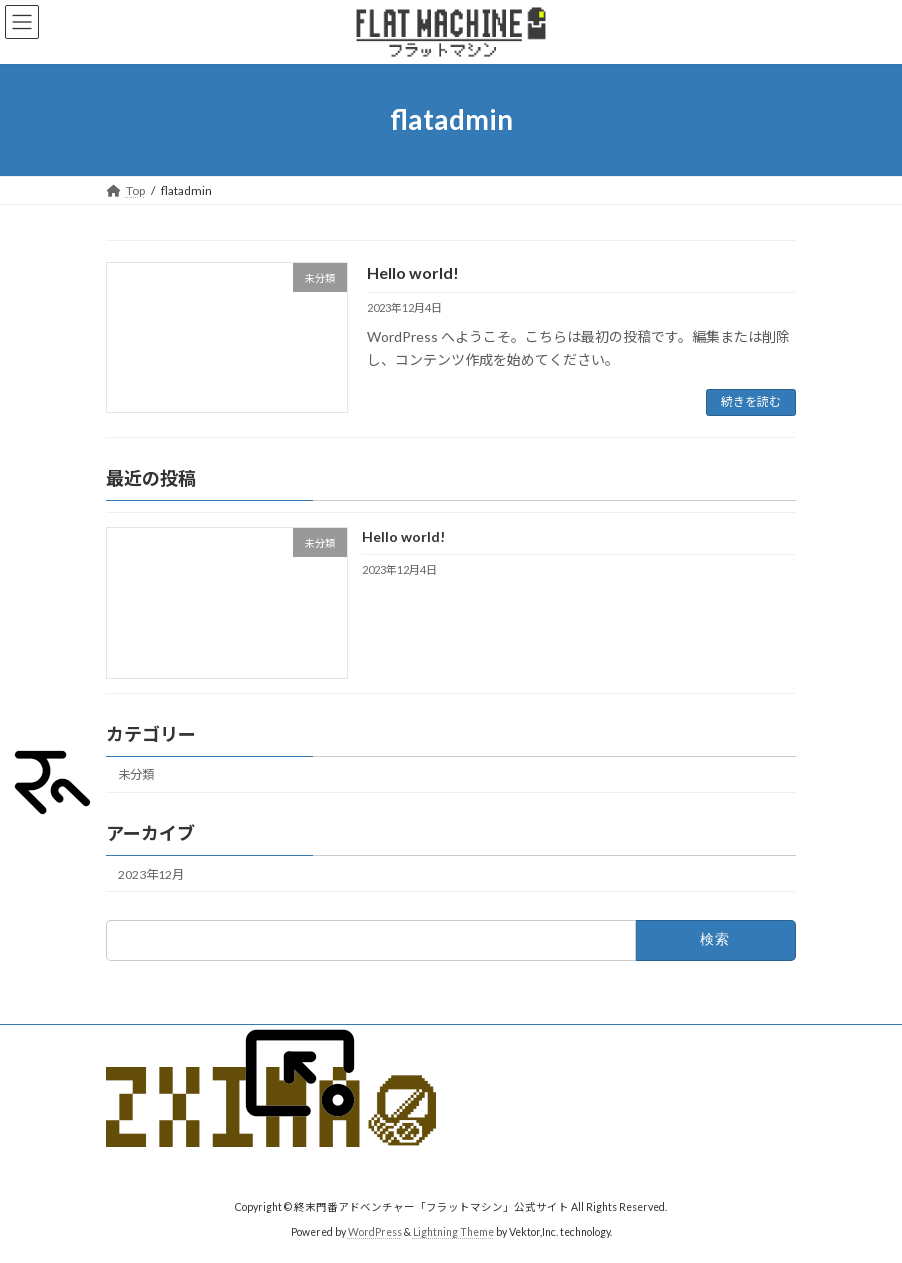 The image size is (902, 1263). I want to click on pin item to the end of a list, so click(300, 1073).